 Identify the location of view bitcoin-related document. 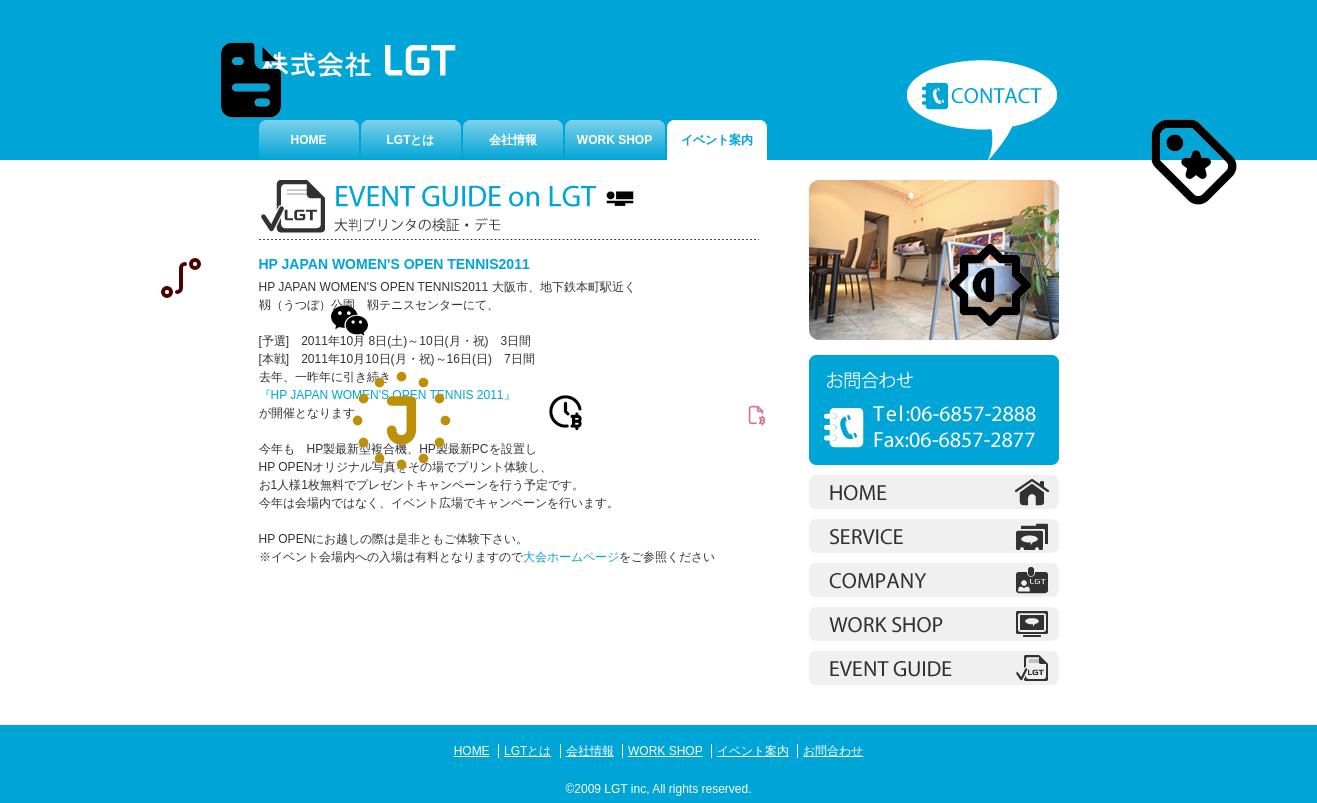
(756, 415).